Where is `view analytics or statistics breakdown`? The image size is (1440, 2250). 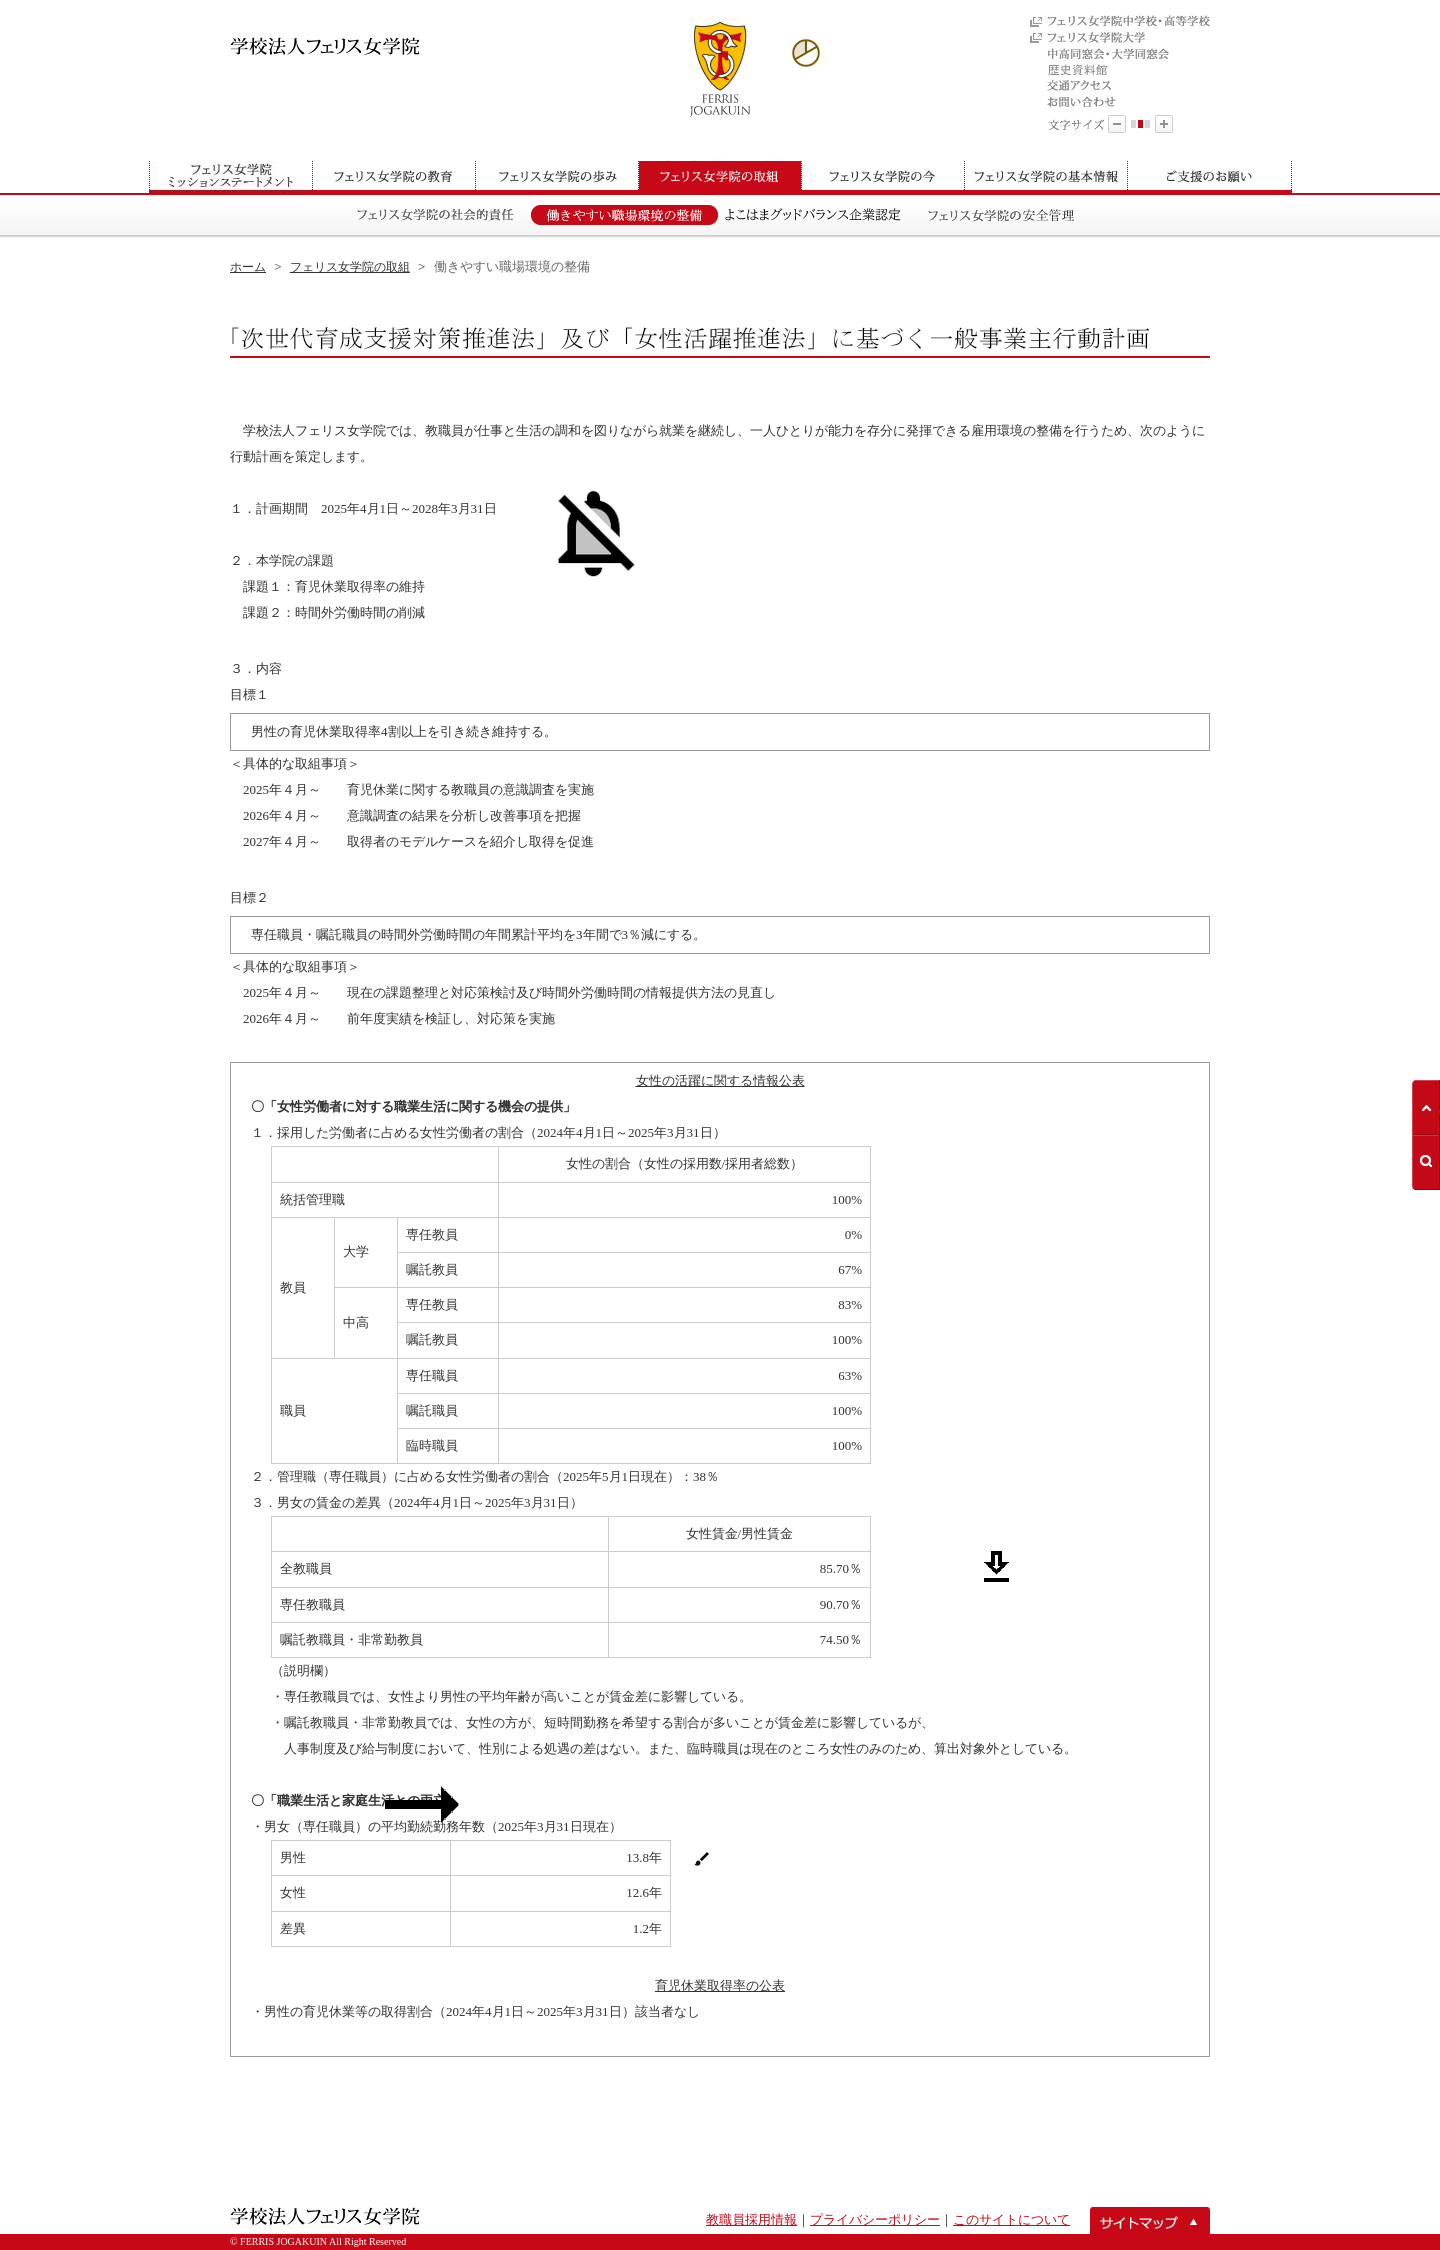
view analytics or statistics breakdown is located at coordinates (806, 53).